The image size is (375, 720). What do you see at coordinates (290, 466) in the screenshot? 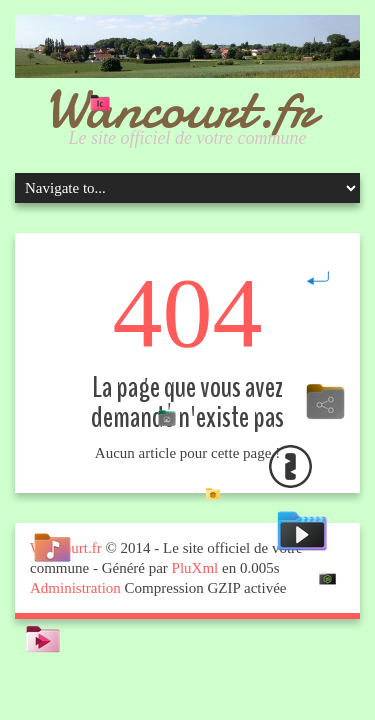
I see `access password manager` at bounding box center [290, 466].